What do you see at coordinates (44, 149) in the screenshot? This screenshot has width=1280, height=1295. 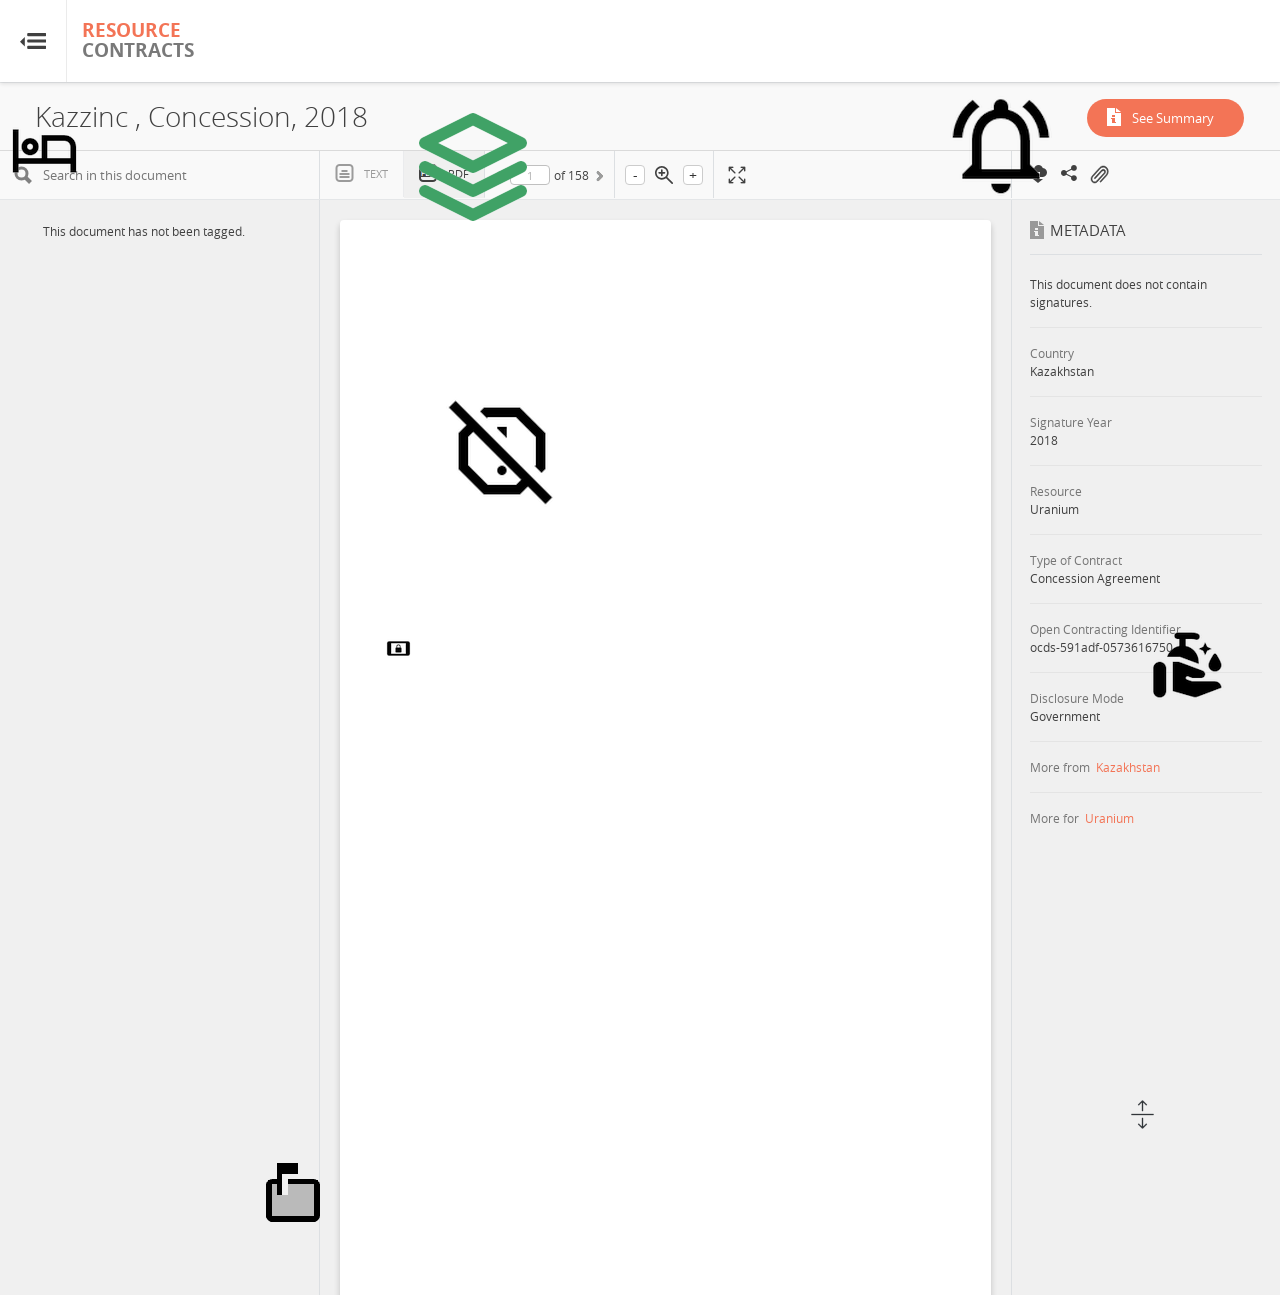 I see `find nearby hotels or accommodation` at bounding box center [44, 149].